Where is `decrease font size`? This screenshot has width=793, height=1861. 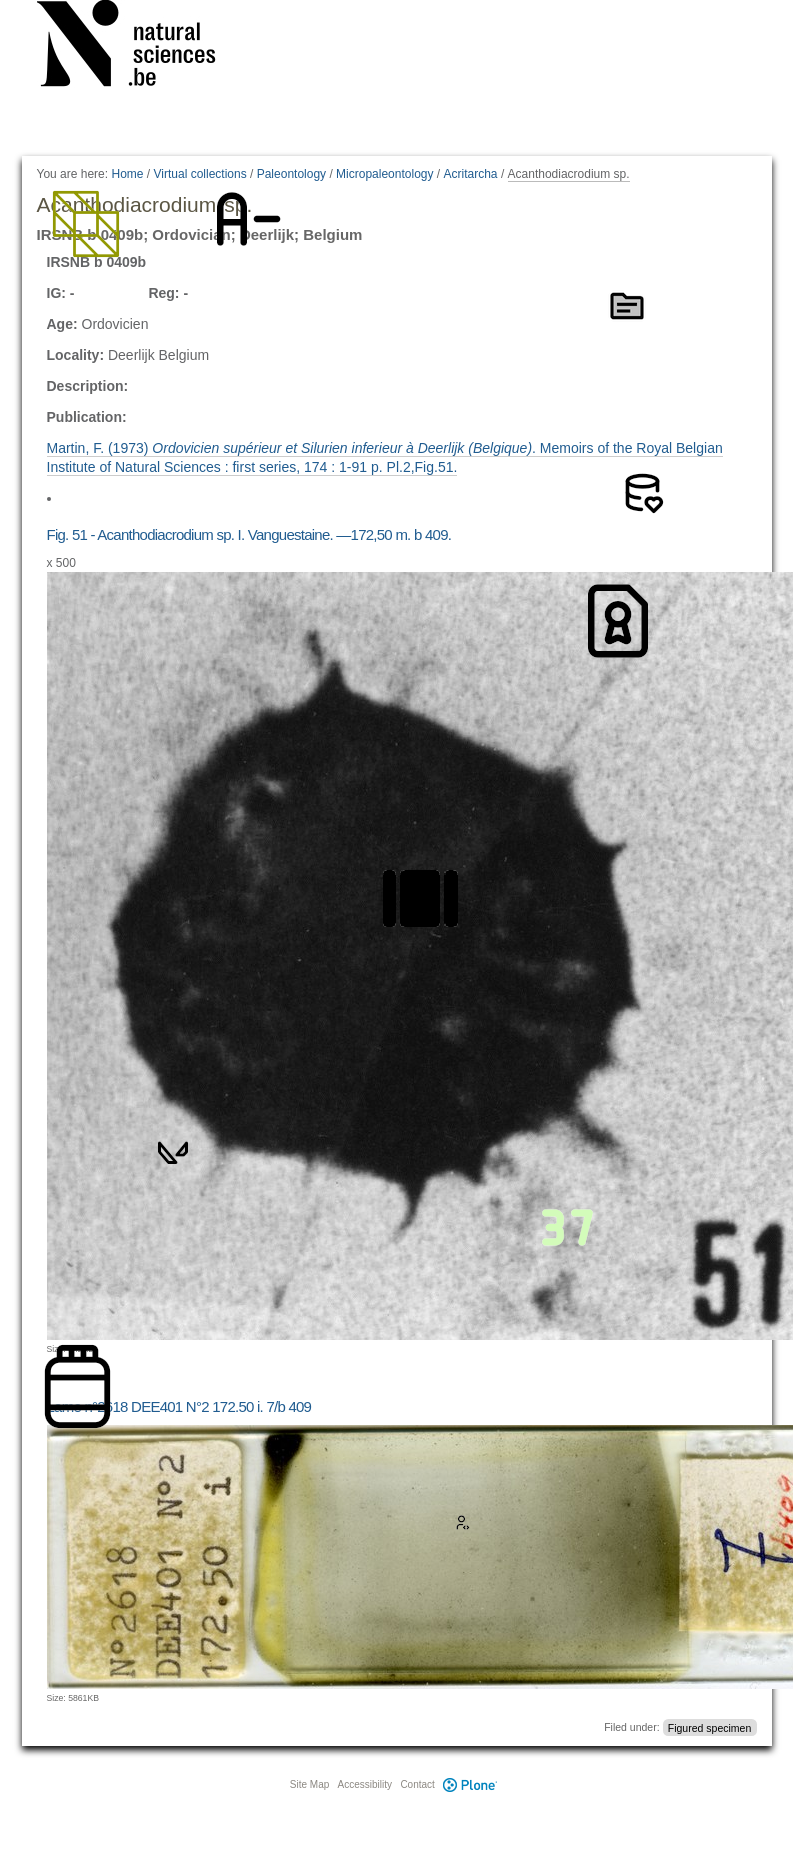 decrease font size is located at coordinates (247, 219).